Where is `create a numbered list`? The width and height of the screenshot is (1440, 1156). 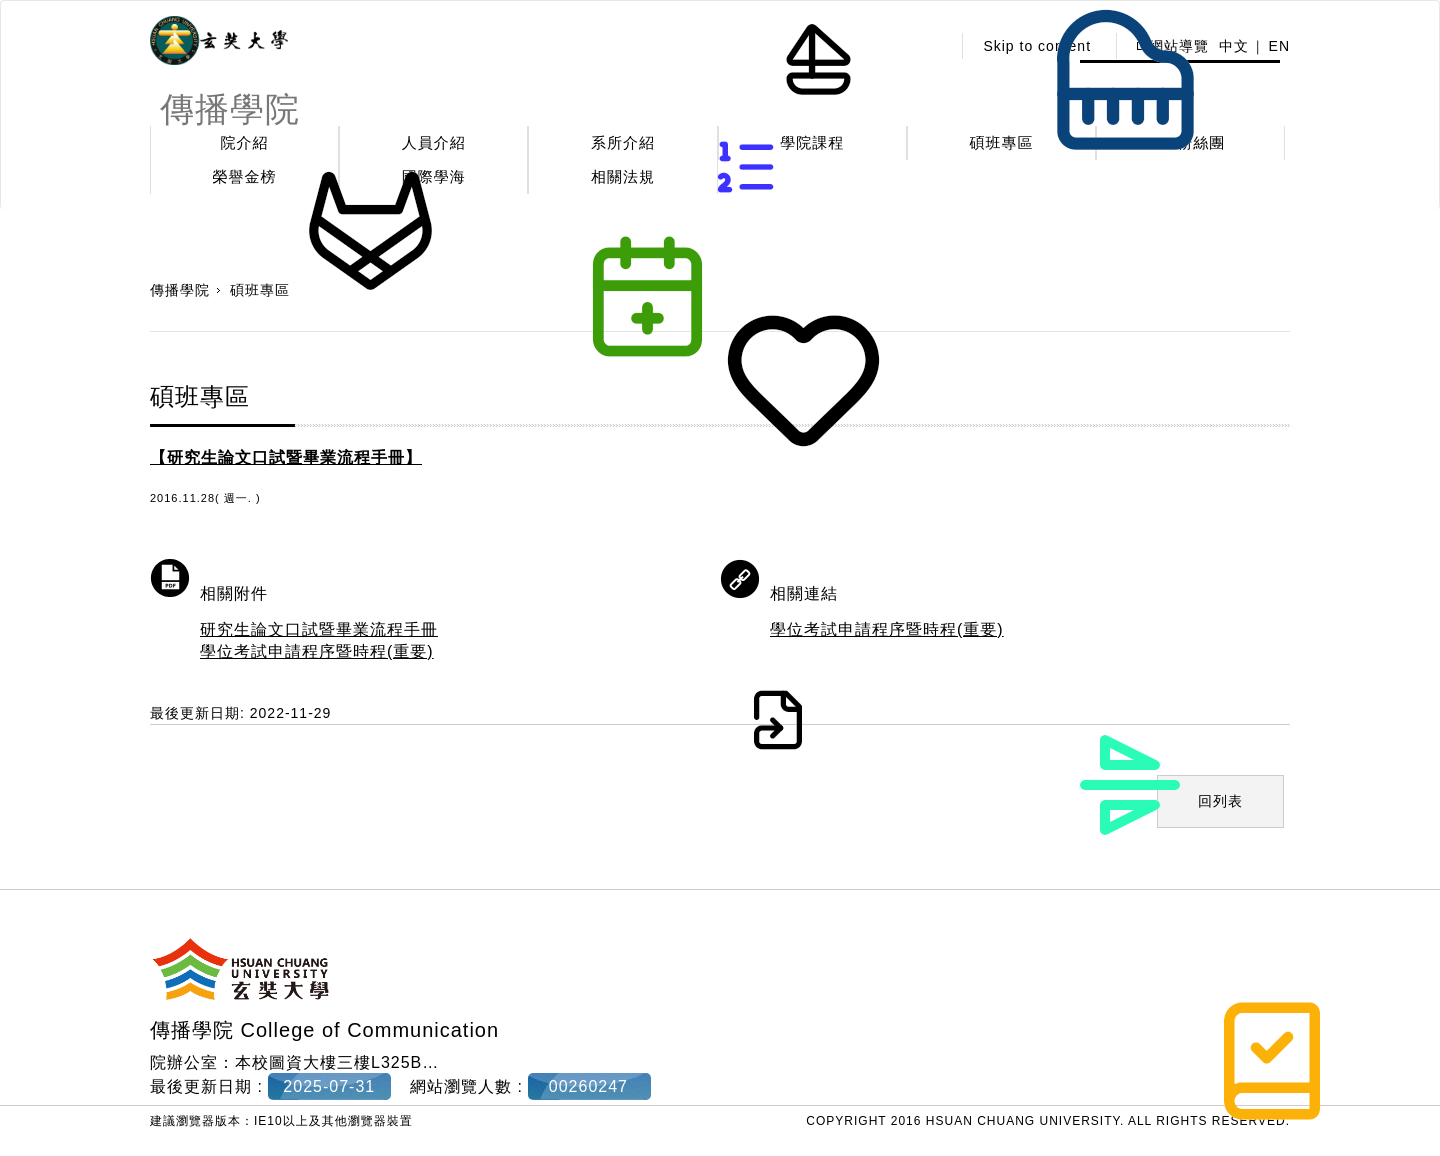 create a numbered list is located at coordinates (745, 167).